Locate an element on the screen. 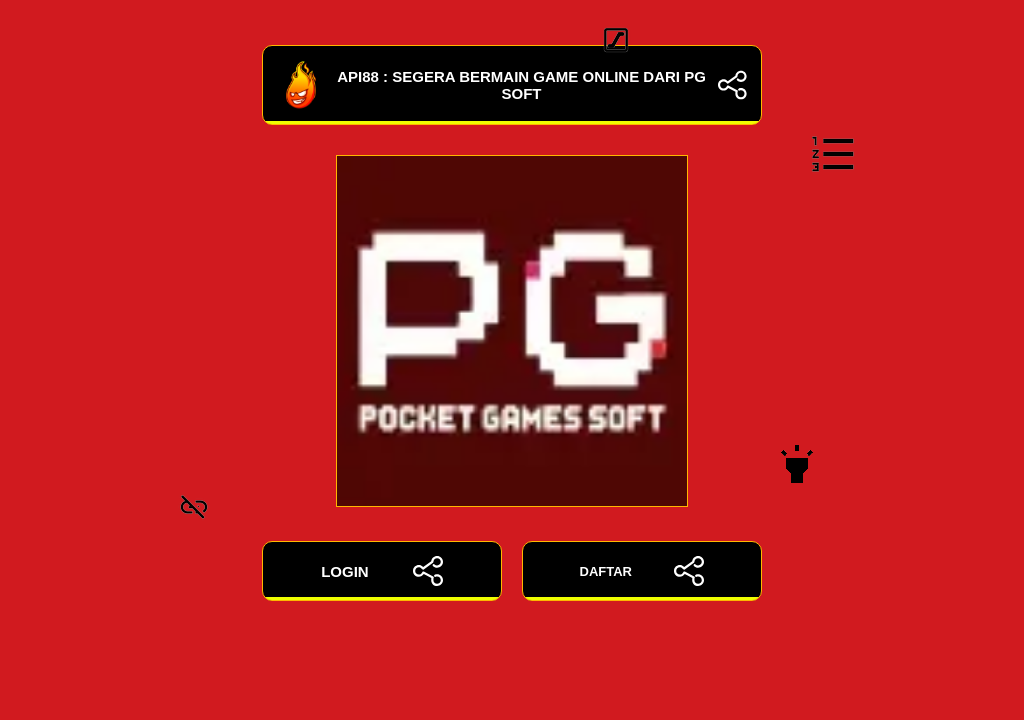  create a numbered list is located at coordinates (834, 154).